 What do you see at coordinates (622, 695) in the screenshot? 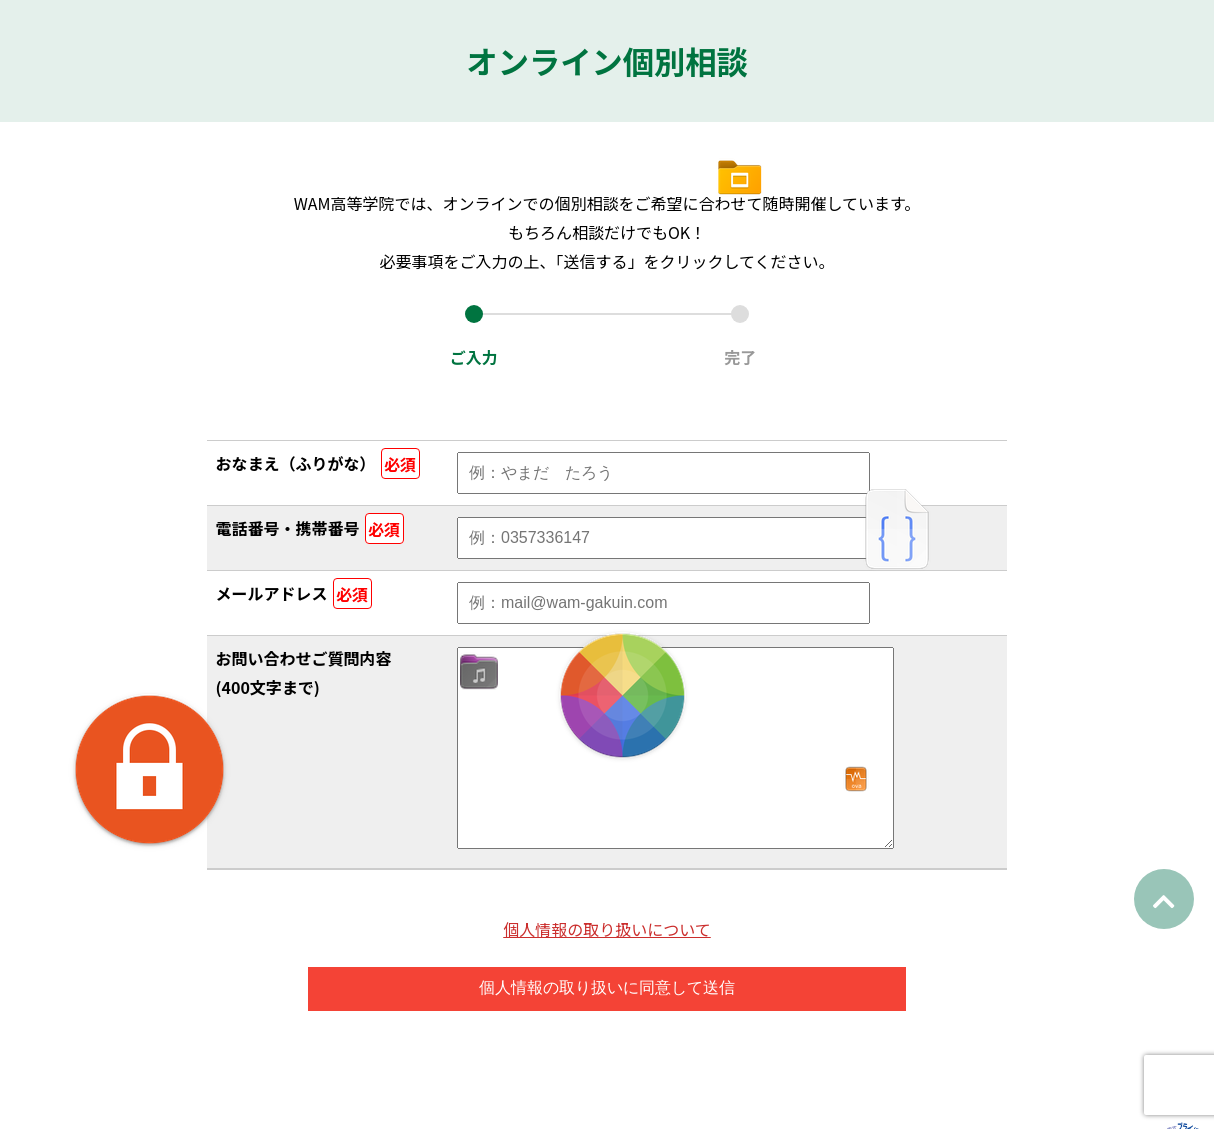
I see `open color picker tool` at bounding box center [622, 695].